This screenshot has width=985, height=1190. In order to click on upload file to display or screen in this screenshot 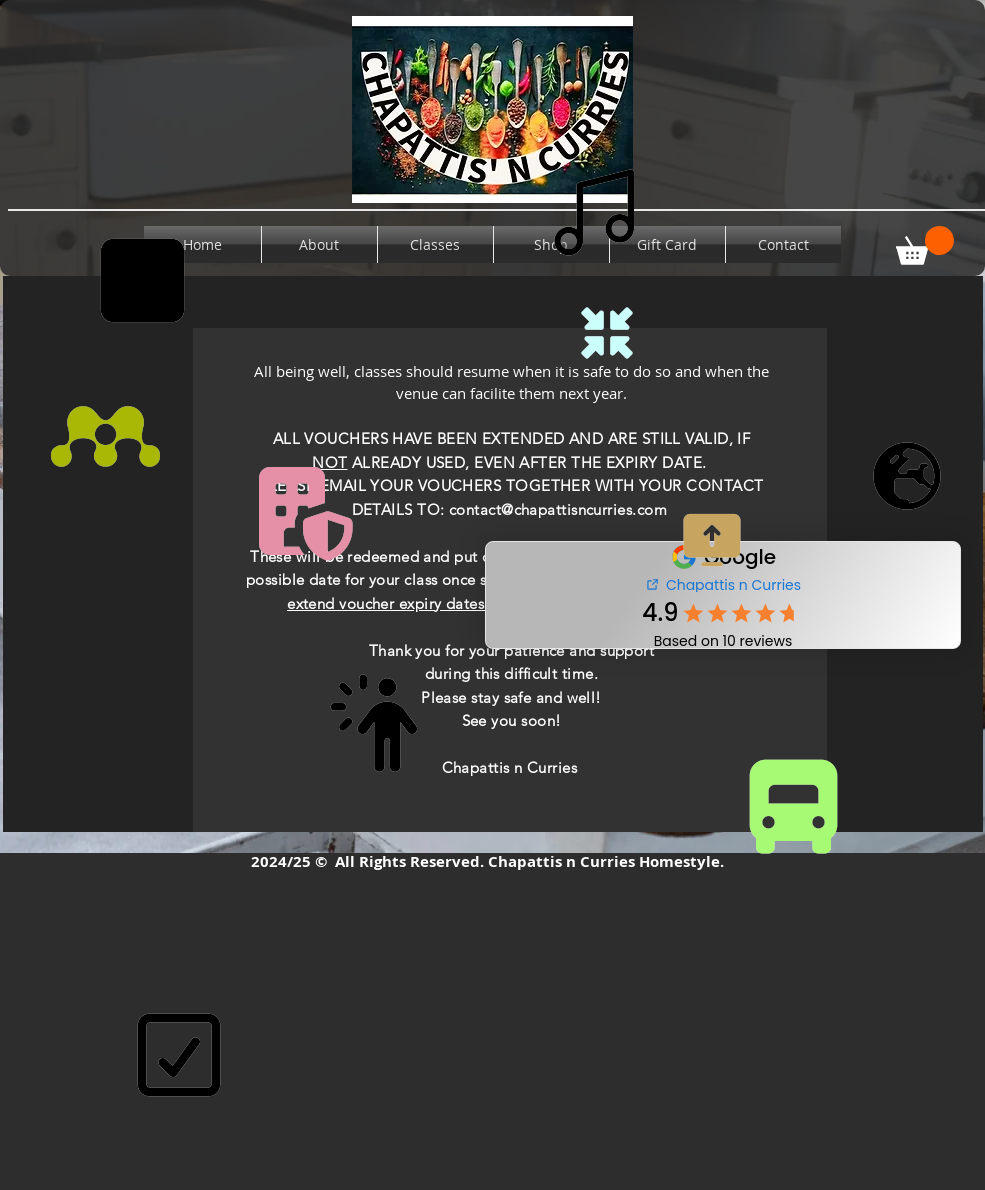, I will do `click(712, 538)`.